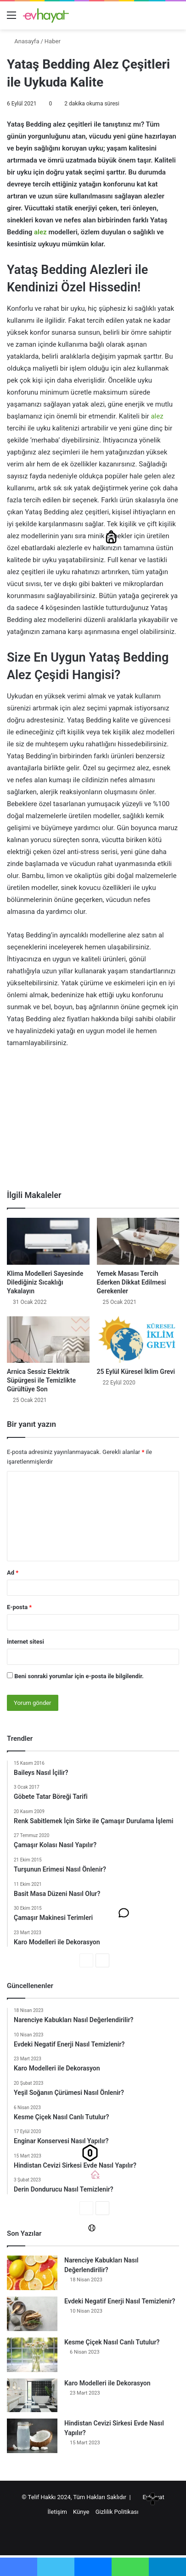  What do you see at coordinates (124, 1913) in the screenshot?
I see `open messaging or chat` at bounding box center [124, 1913].